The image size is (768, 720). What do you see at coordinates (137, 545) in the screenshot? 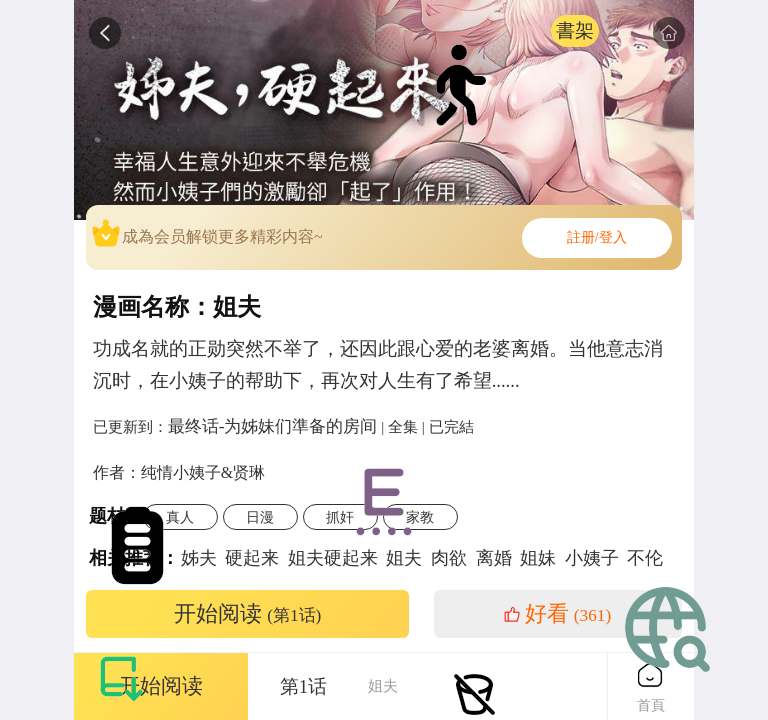
I see `indicates full or high battery level` at bounding box center [137, 545].